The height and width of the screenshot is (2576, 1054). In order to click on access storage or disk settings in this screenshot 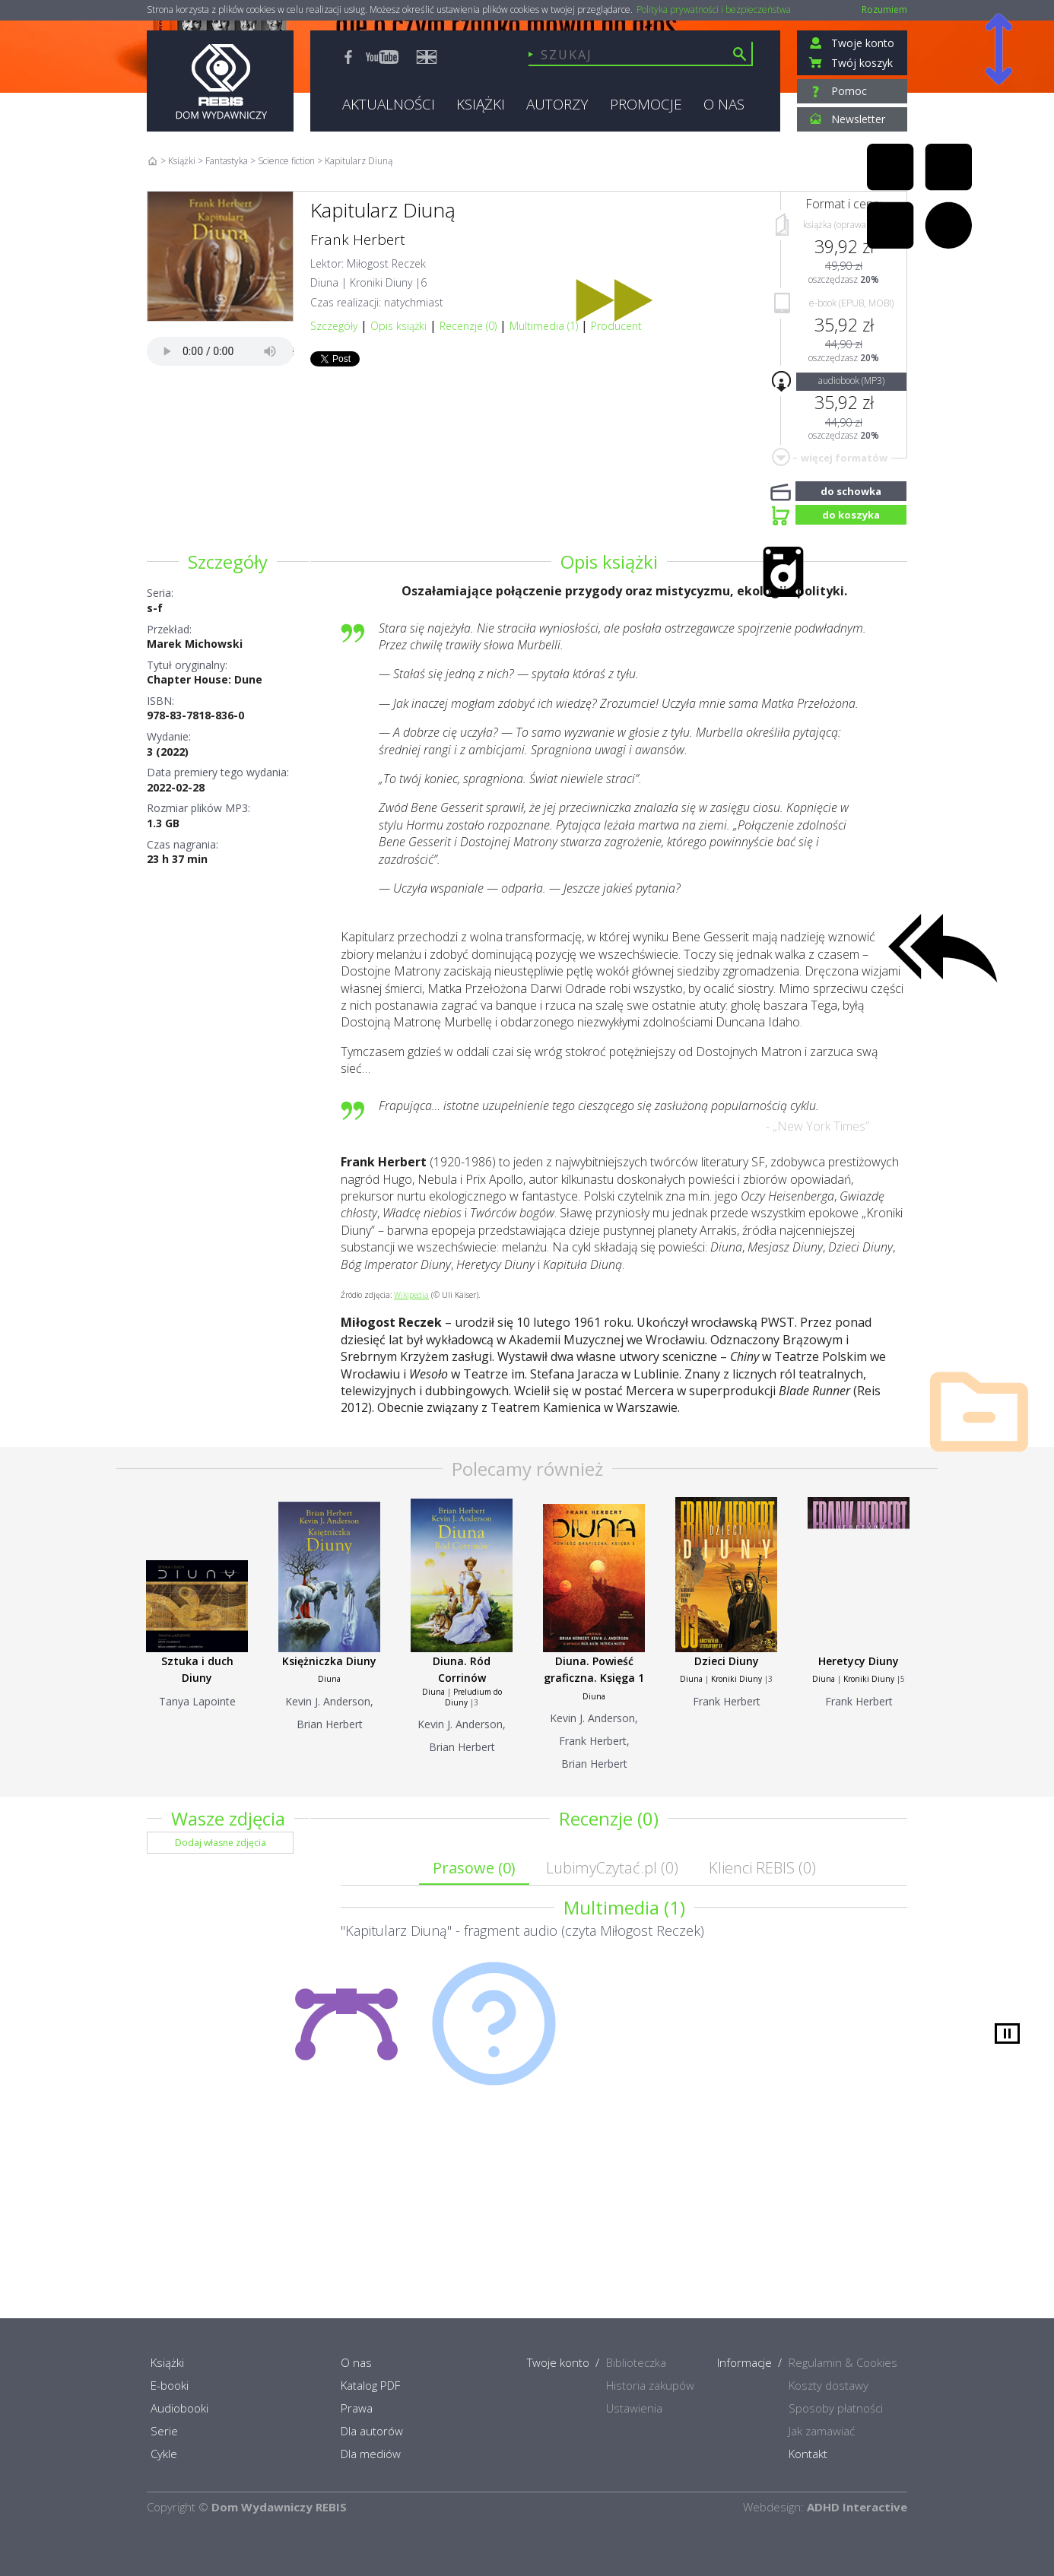, I will do `click(783, 572)`.